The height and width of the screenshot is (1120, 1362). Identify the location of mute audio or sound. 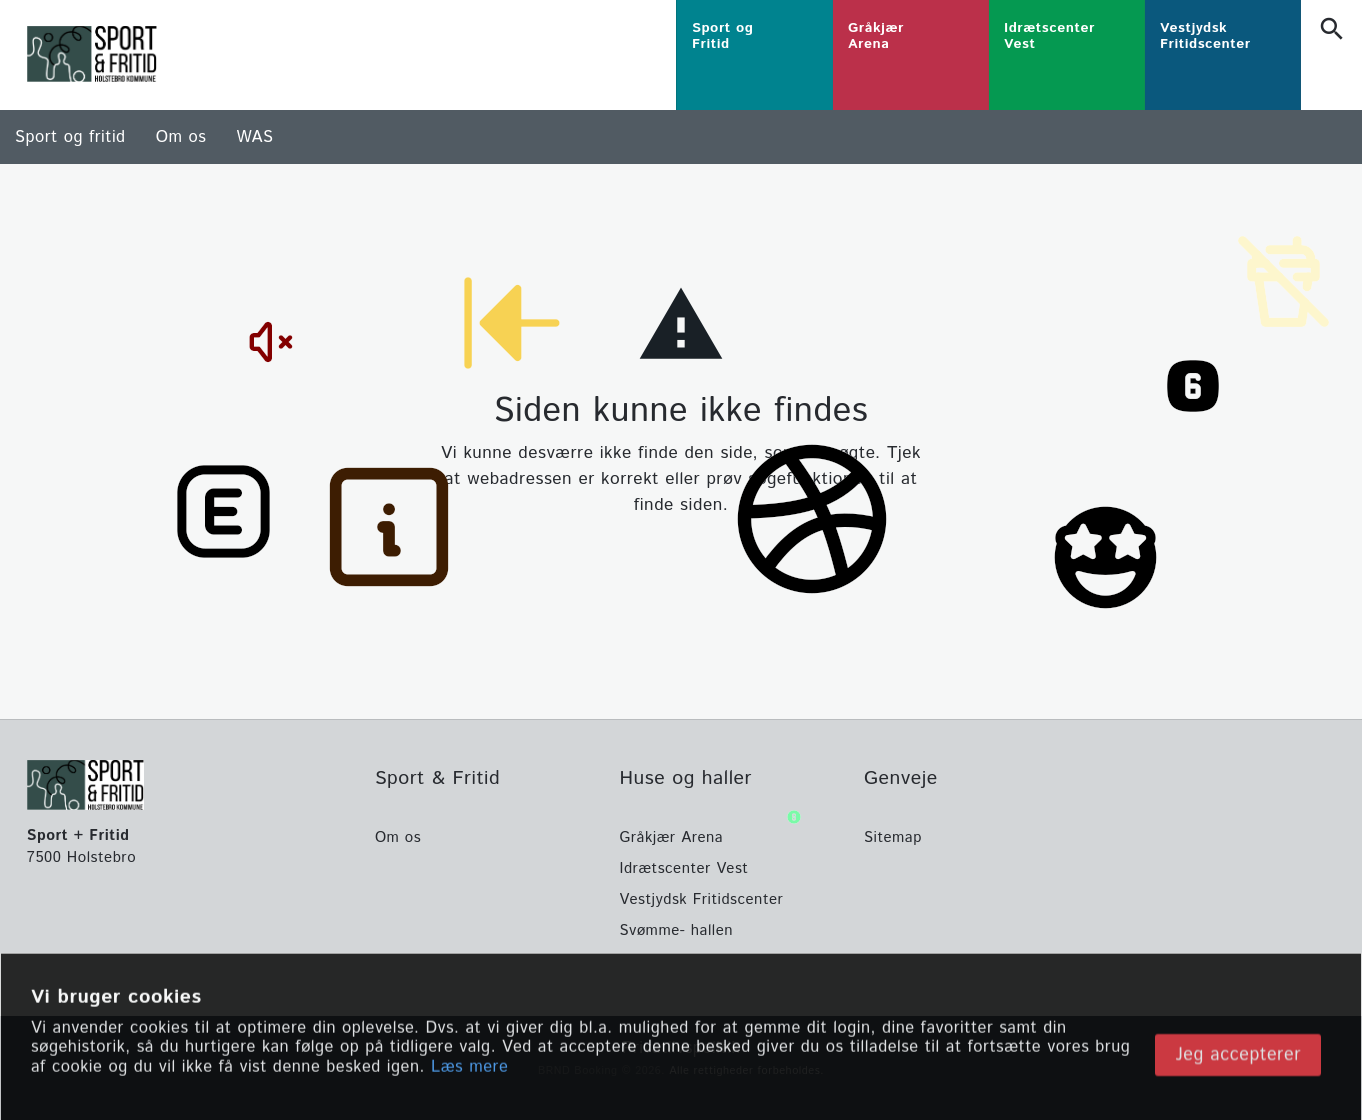
(272, 342).